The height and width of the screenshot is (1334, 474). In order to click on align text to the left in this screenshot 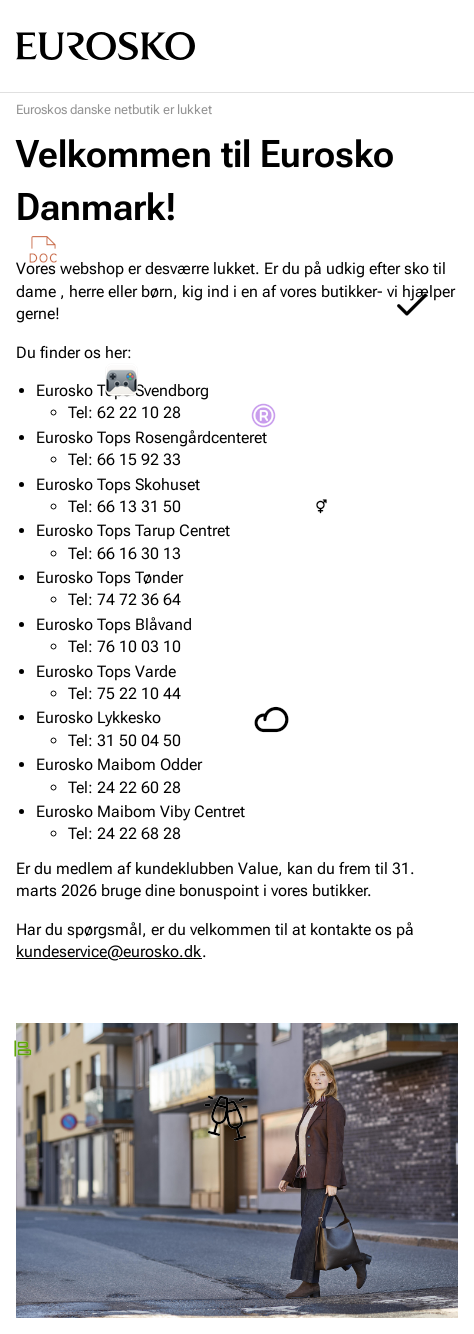, I will do `click(22, 1048)`.